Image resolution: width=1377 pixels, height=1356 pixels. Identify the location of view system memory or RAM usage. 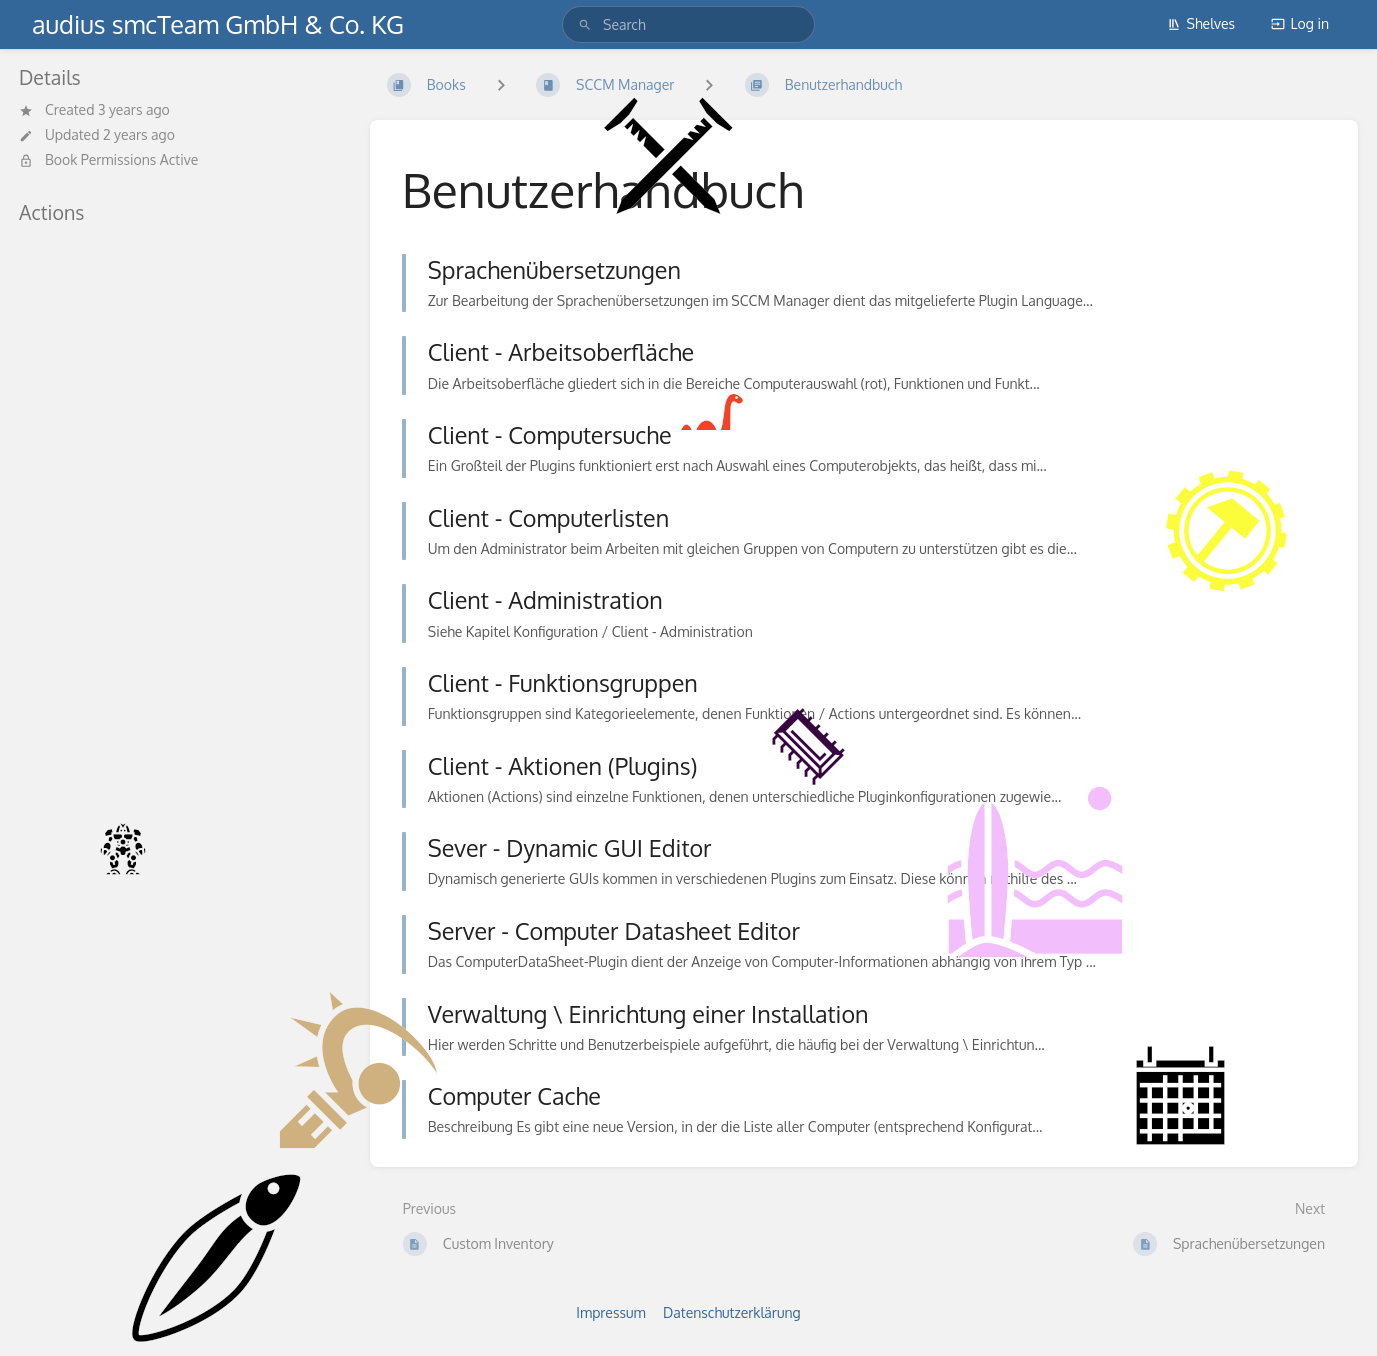
(808, 746).